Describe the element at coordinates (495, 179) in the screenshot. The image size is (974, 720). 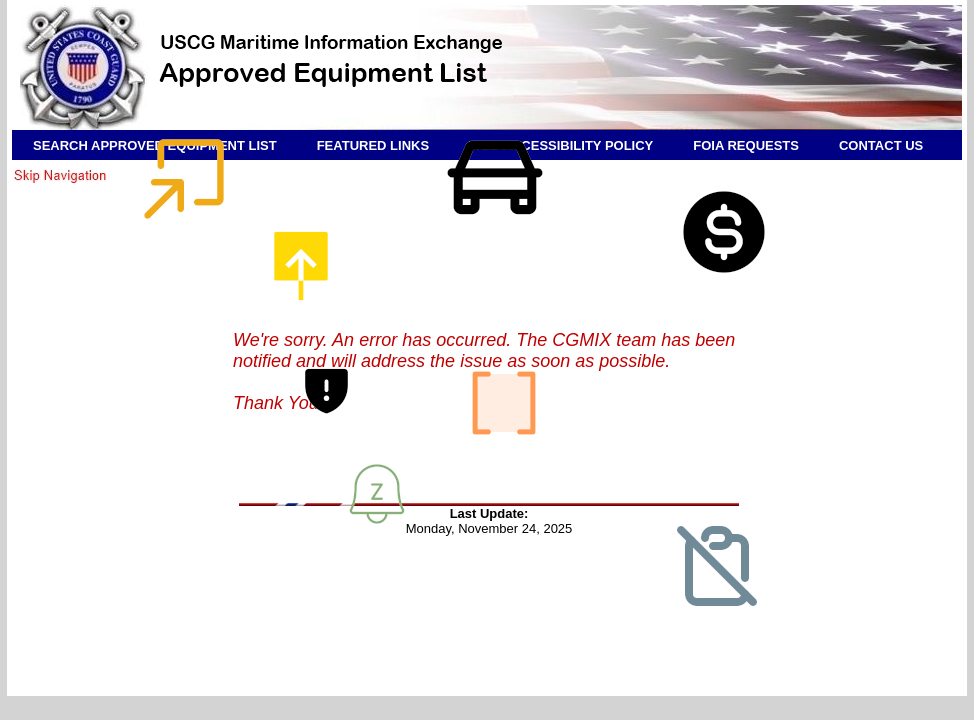
I see `access vehicle or driving settings` at that location.